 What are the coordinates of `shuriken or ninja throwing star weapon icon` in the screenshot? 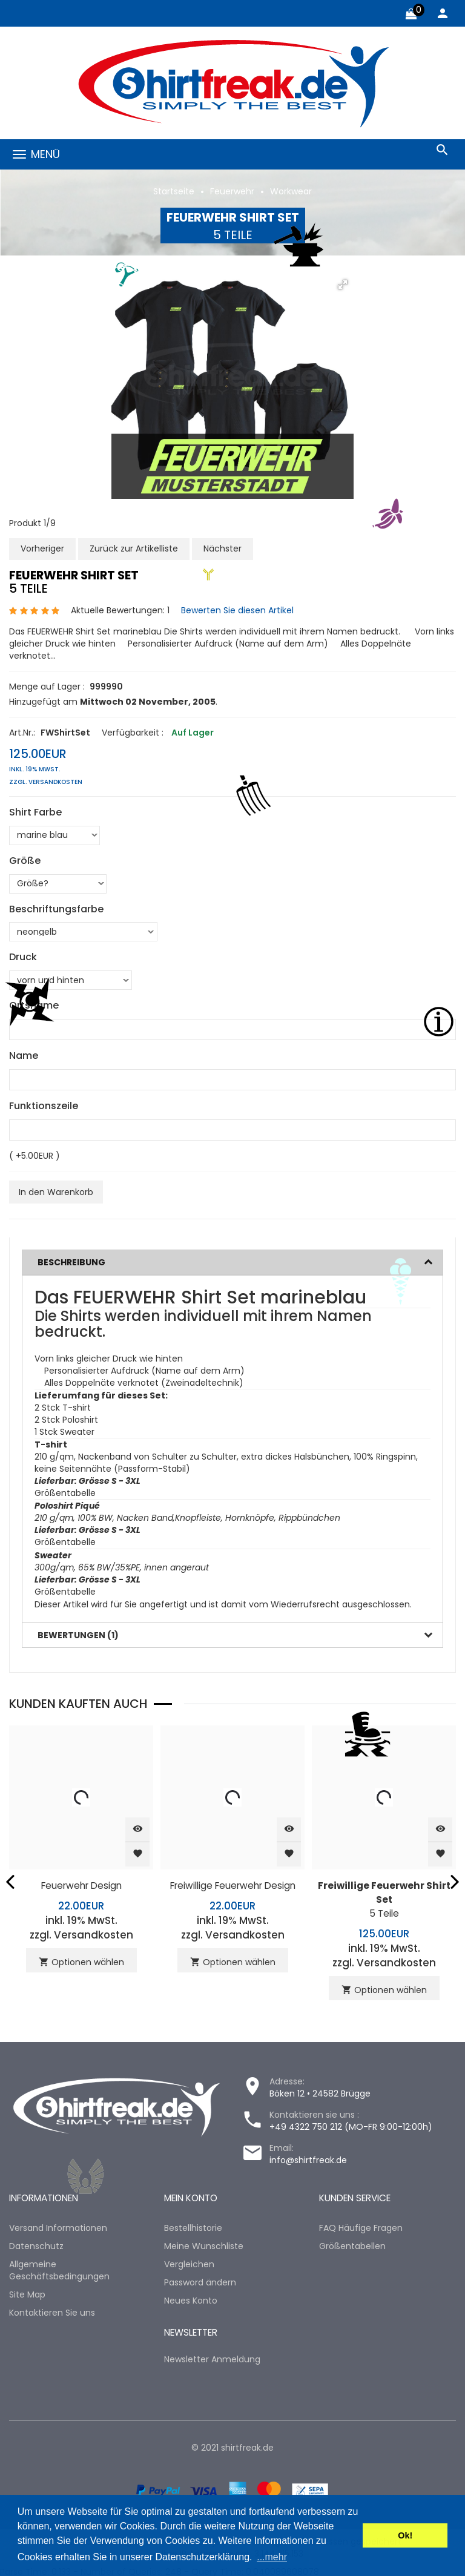 It's located at (30, 1002).